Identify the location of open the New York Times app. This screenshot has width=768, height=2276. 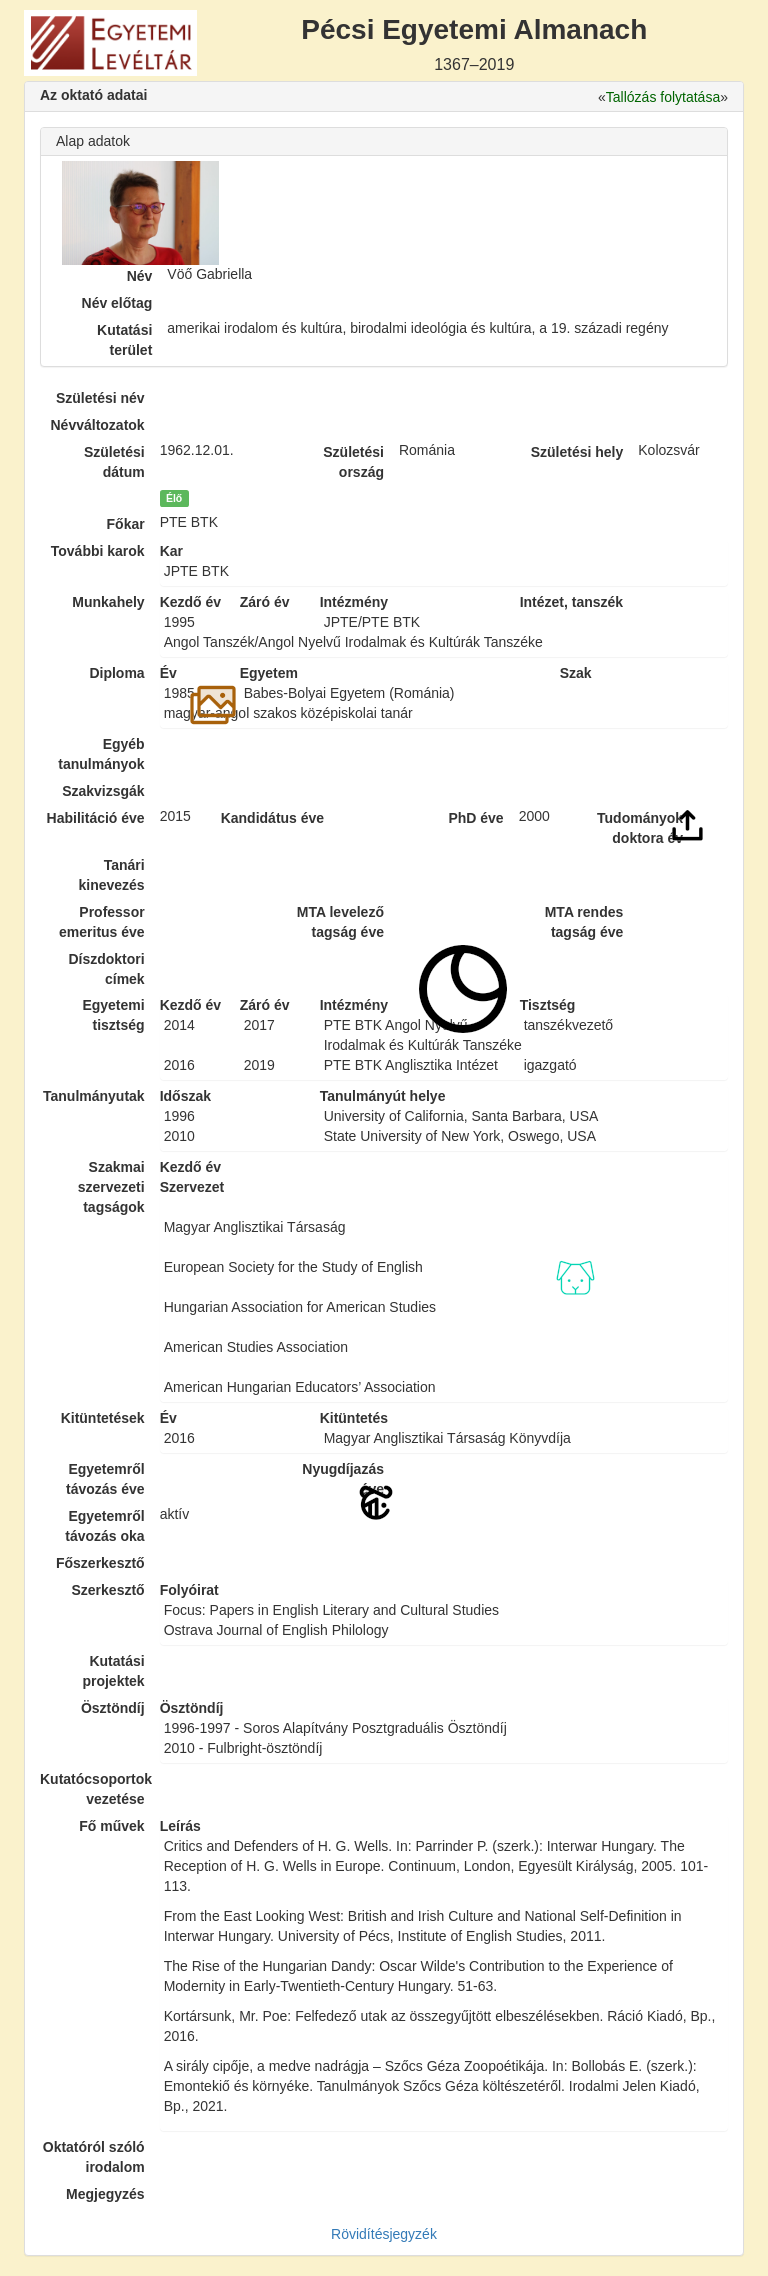
(376, 1502).